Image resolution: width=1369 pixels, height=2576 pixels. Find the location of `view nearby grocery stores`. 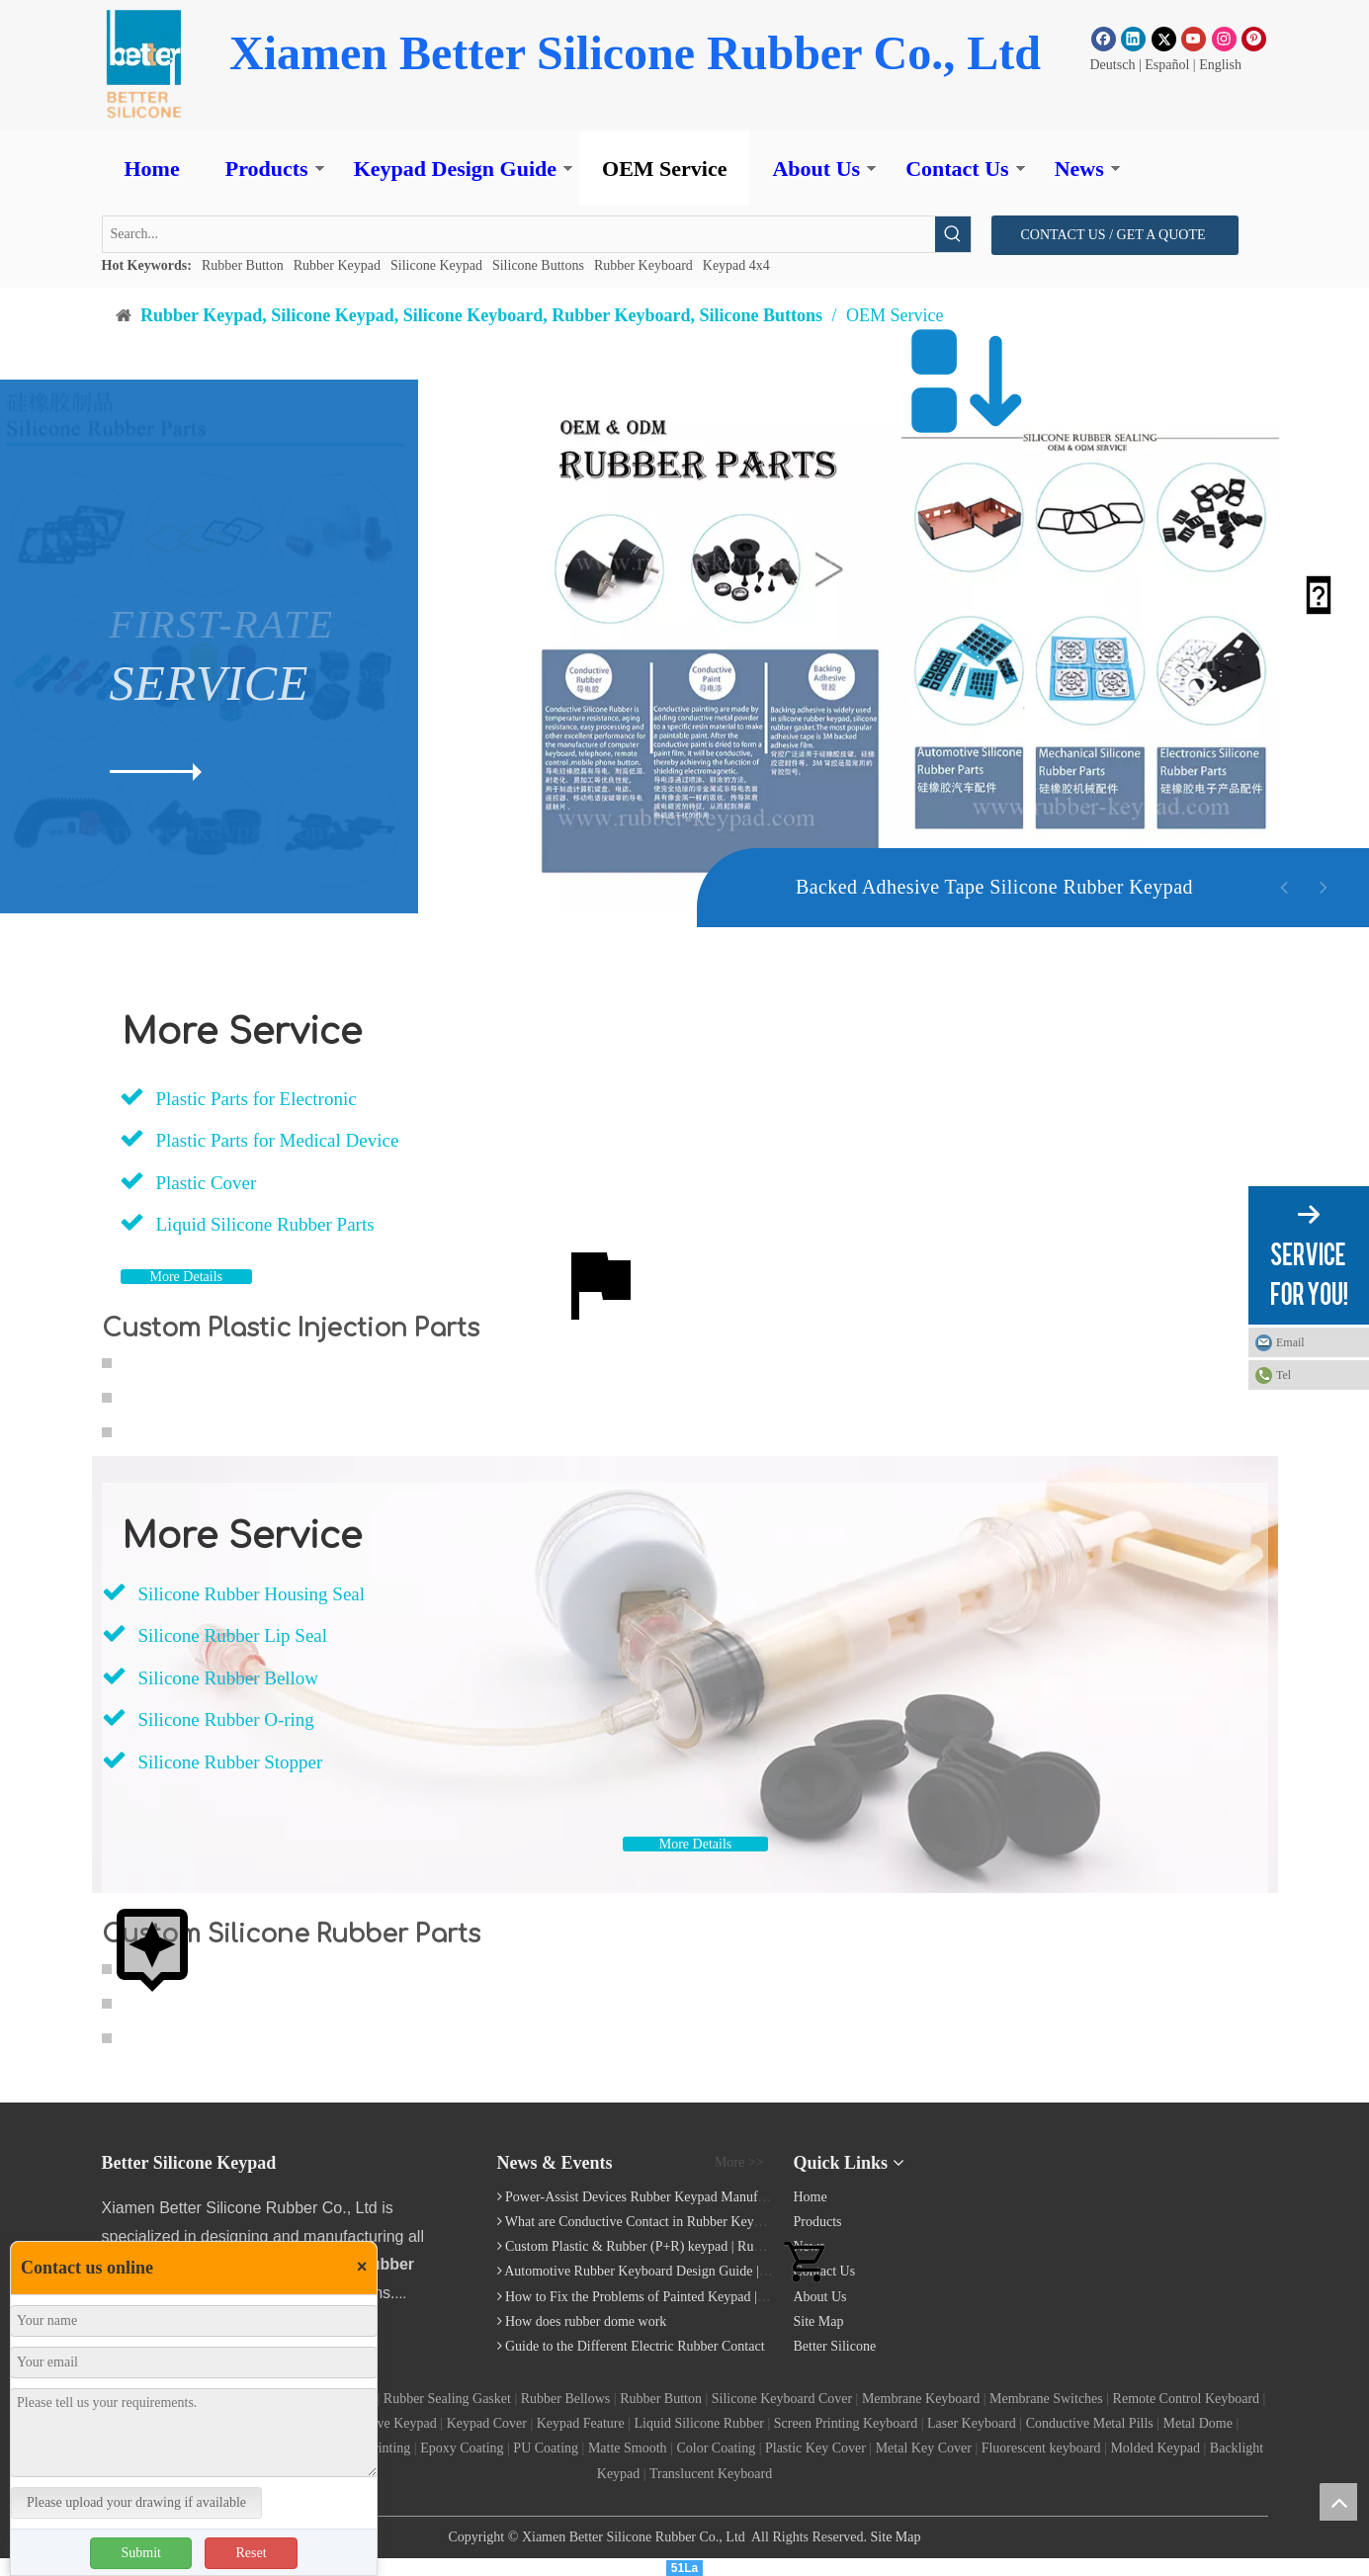

view nearby grocery stores is located at coordinates (807, 2262).